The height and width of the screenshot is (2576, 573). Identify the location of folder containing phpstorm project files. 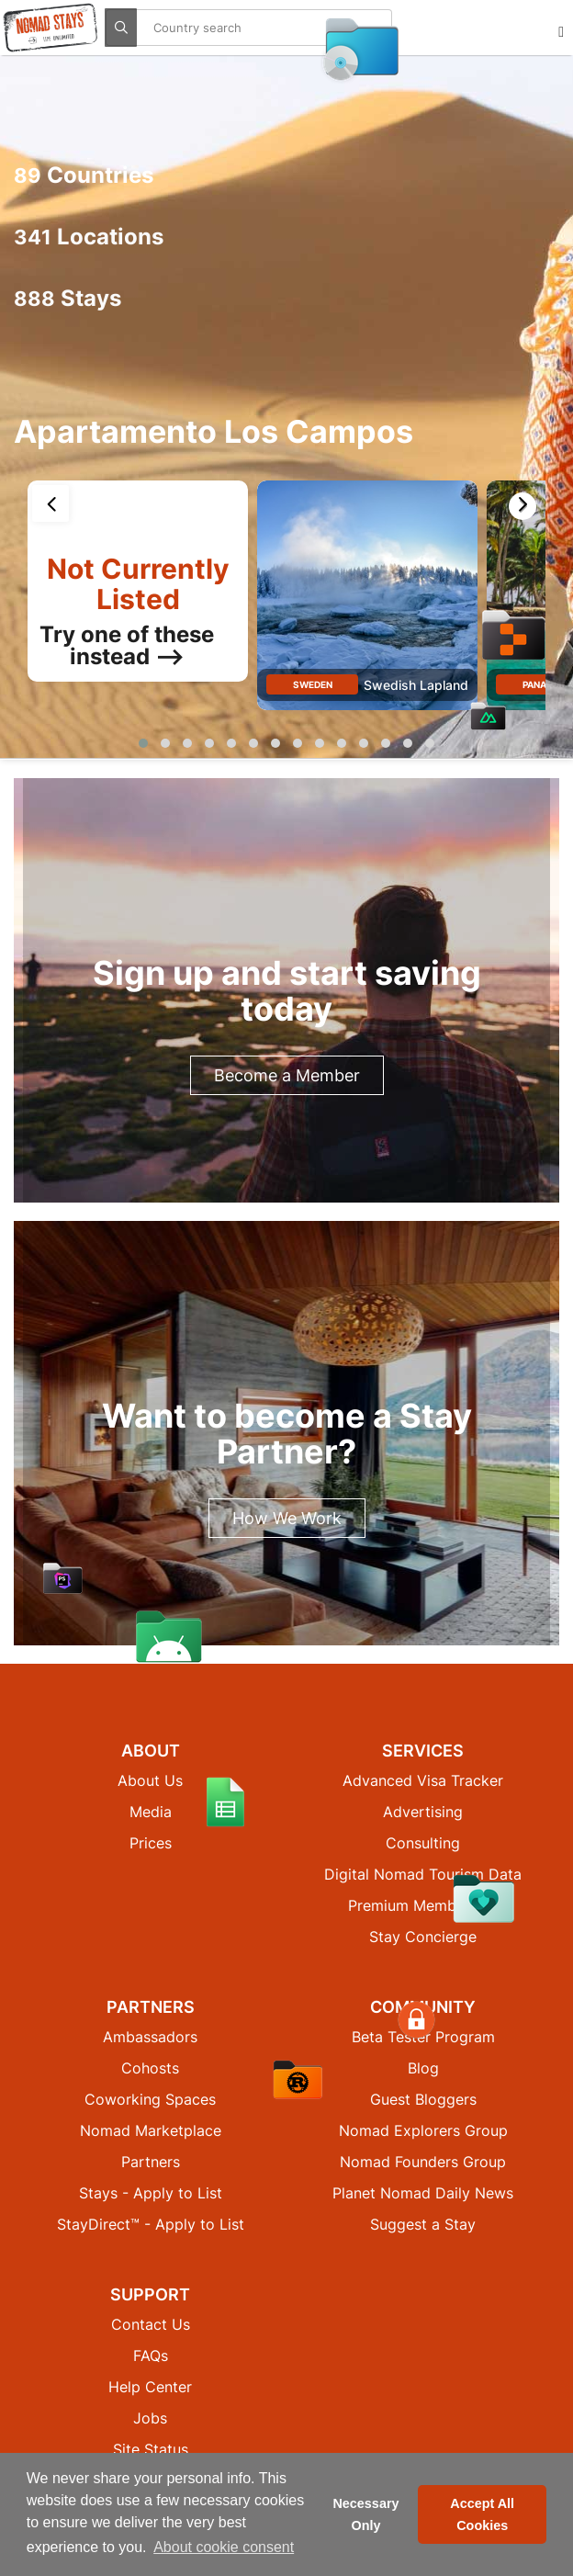
(62, 1579).